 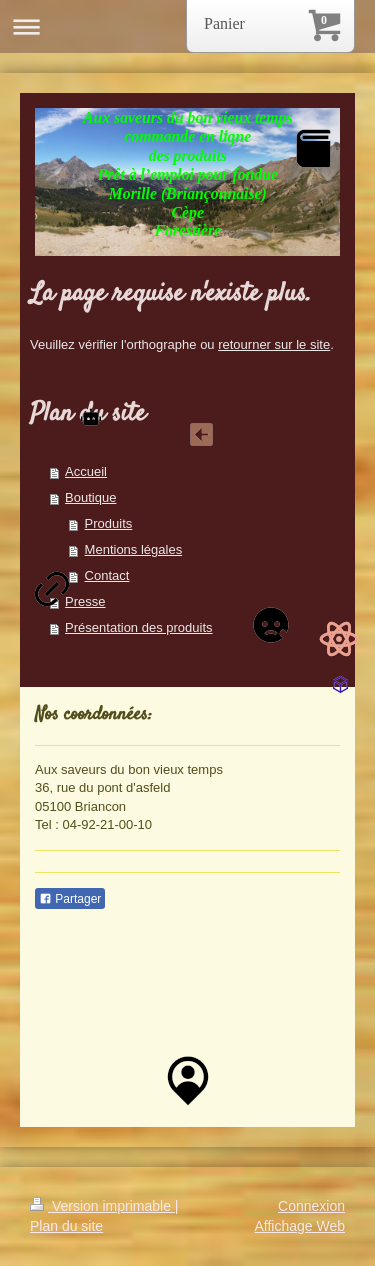 What do you see at coordinates (340, 684) in the screenshot?
I see `view 3d objects or models` at bounding box center [340, 684].